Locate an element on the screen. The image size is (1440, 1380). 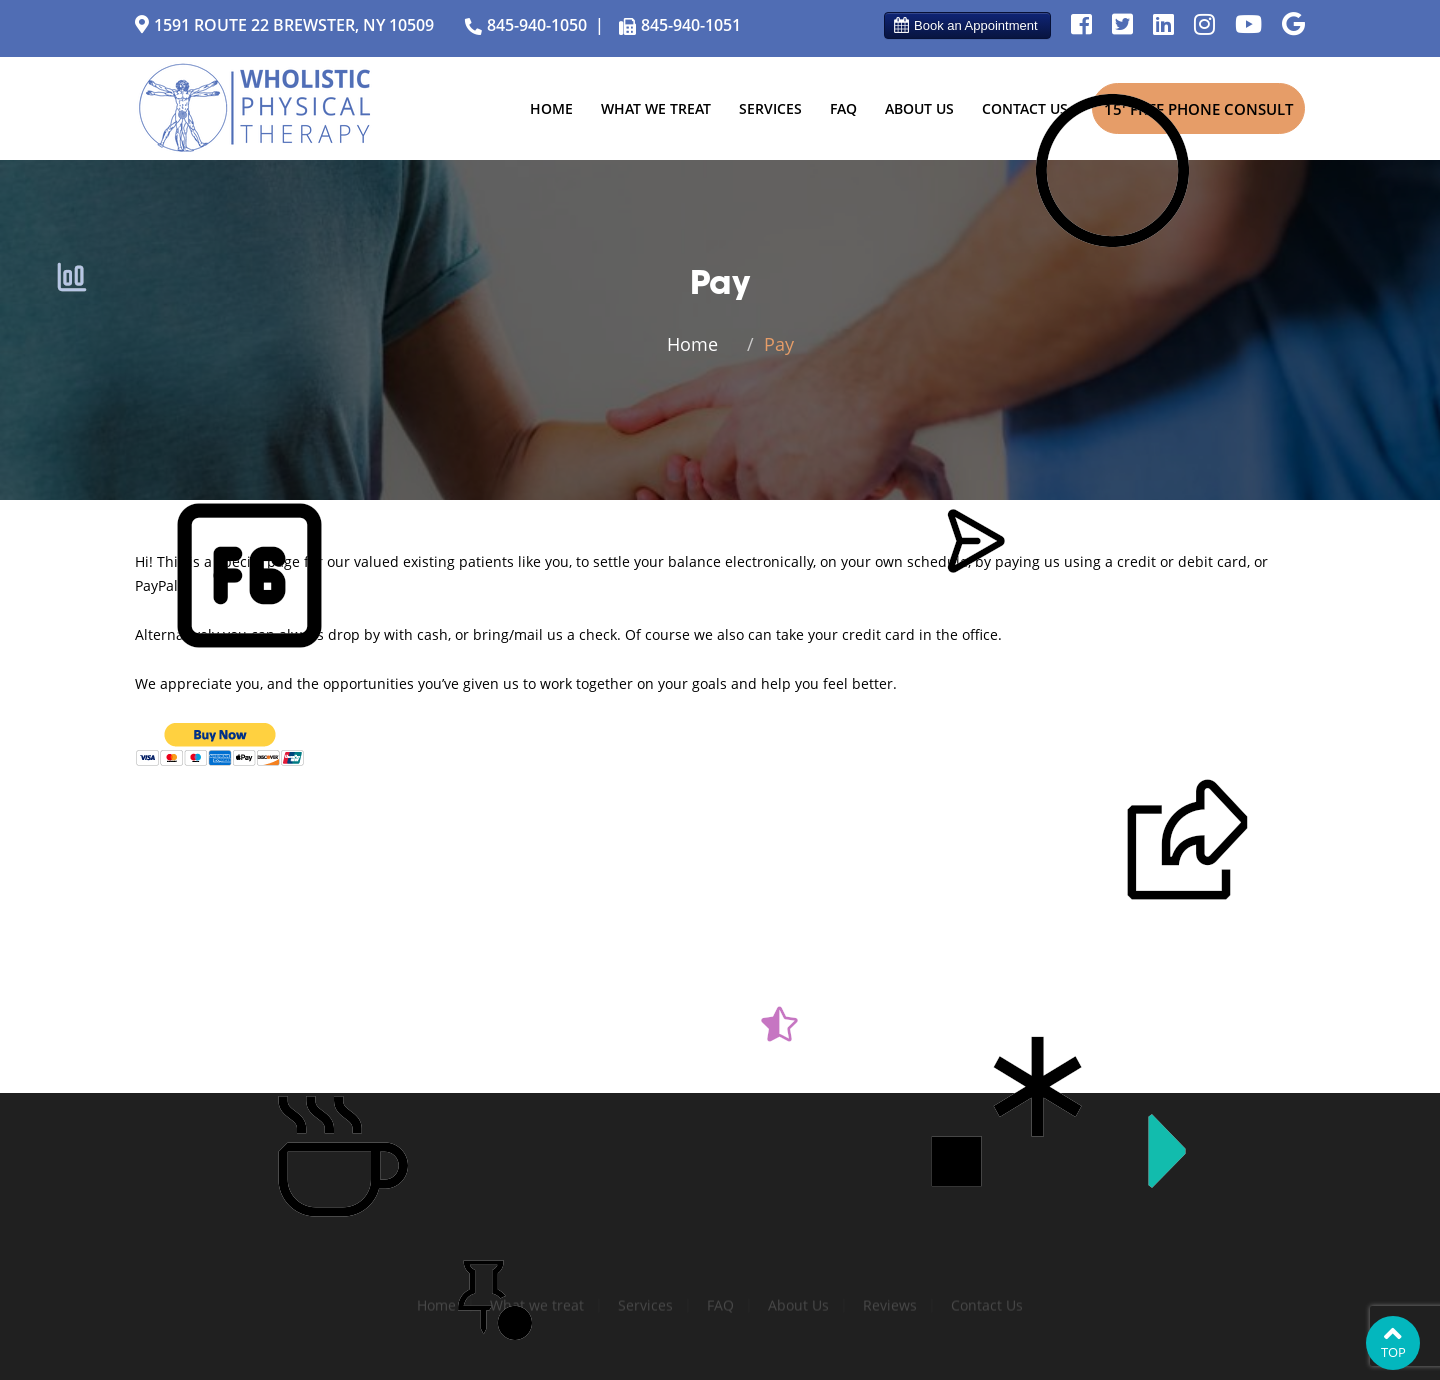
press F6 keyboard shortcut is located at coordinates (249, 575).